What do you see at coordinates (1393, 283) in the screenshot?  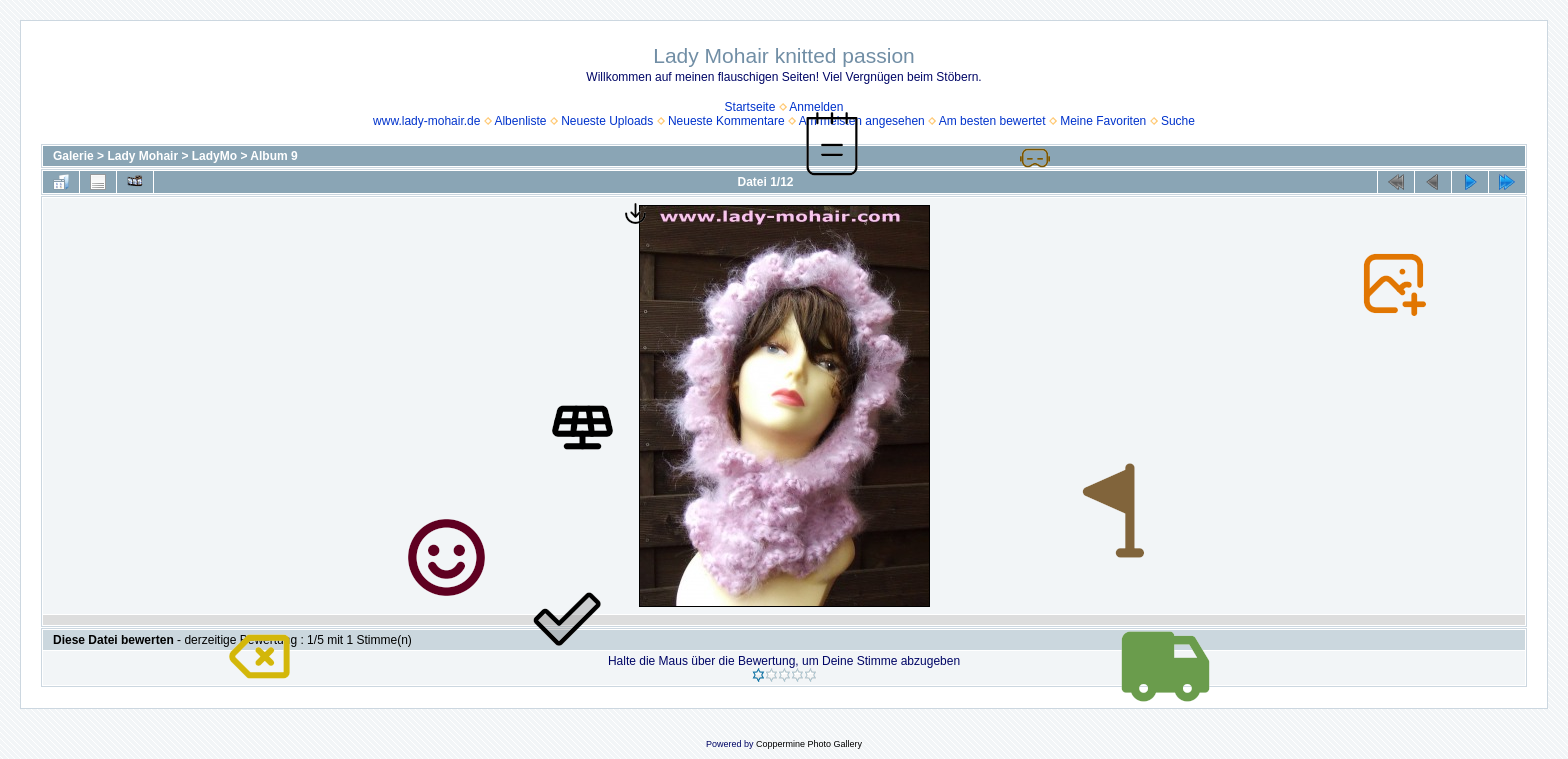 I see `add a new photo` at bounding box center [1393, 283].